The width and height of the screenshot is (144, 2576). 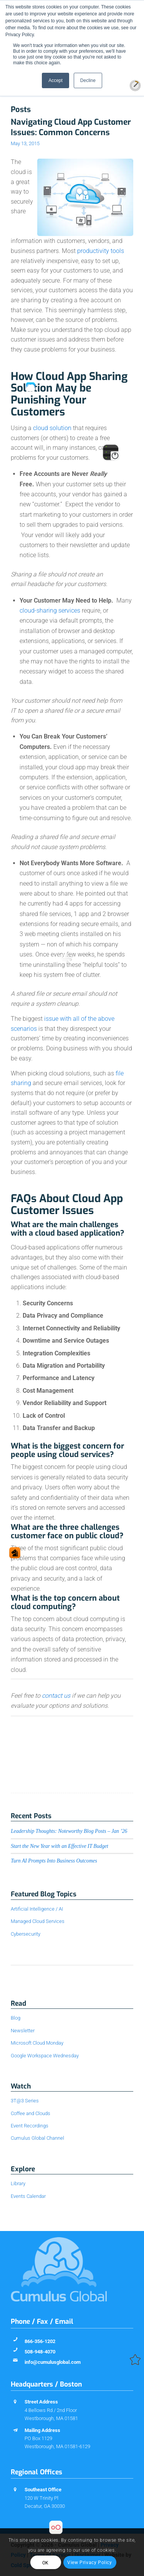 I want to click on indicates windy weather conditions, so click(x=66, y=958).